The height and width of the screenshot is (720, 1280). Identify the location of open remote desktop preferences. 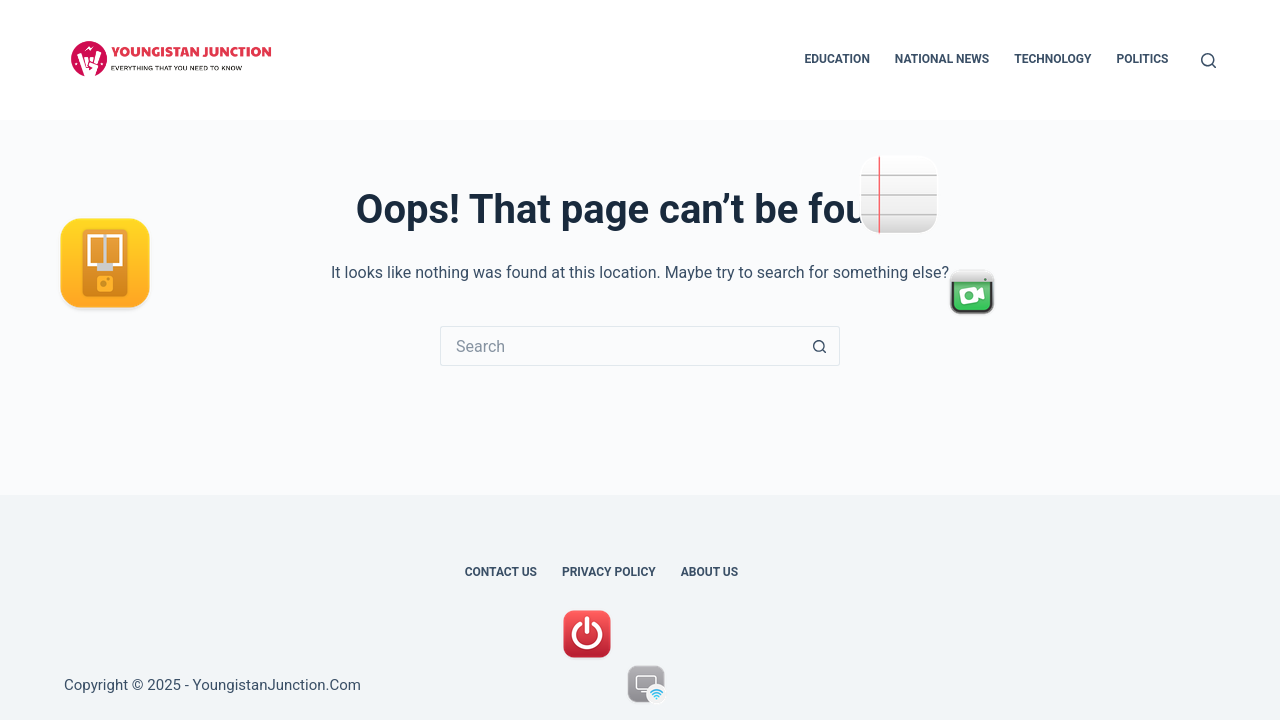
(646, 684).